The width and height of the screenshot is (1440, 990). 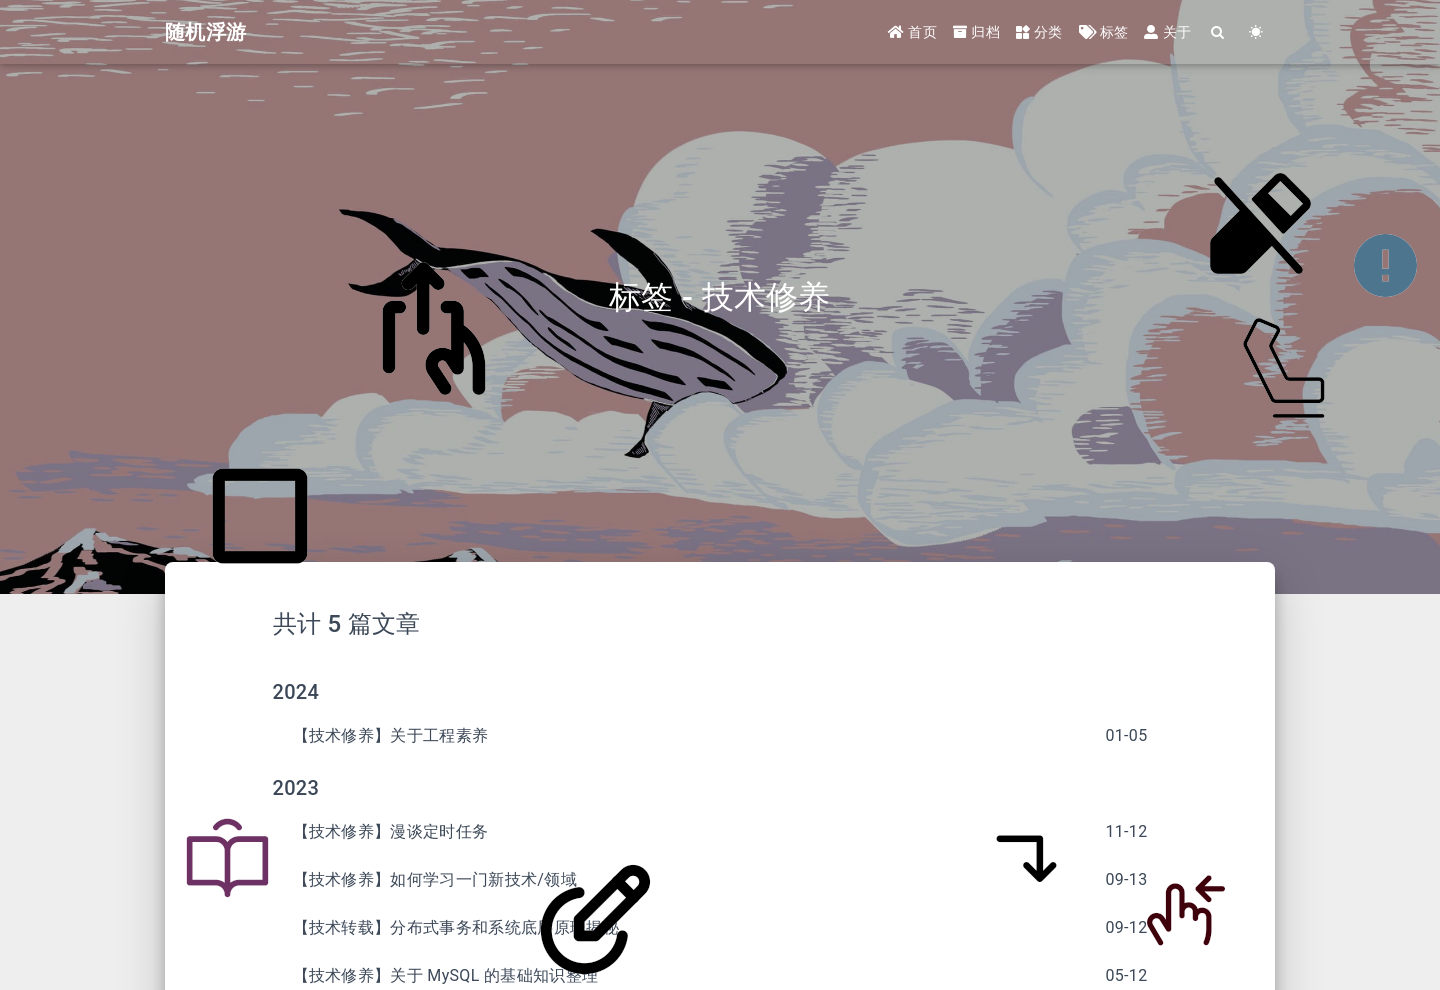 I want to click on move content right then down, so click(x=1026, y=856).